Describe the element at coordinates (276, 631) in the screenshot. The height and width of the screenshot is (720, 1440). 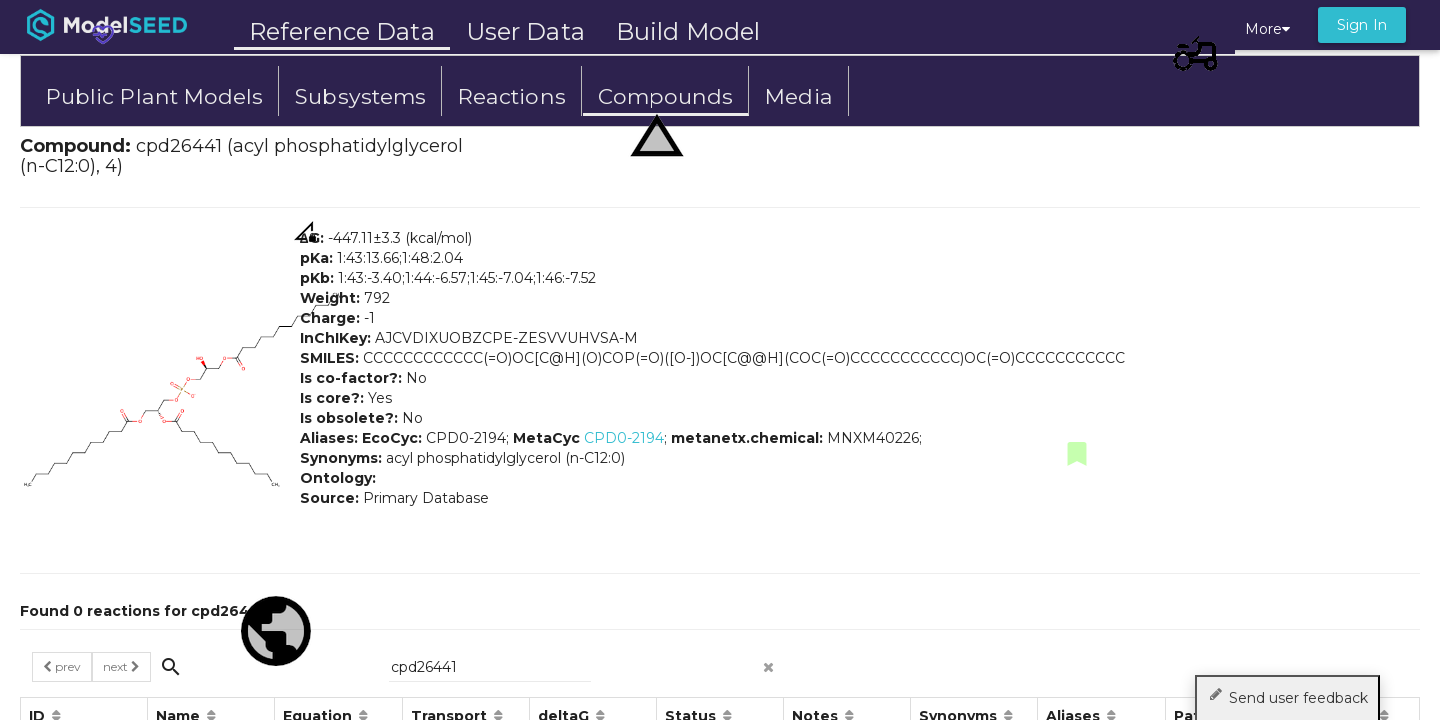
I see `indicates public or global visibility` at that location.